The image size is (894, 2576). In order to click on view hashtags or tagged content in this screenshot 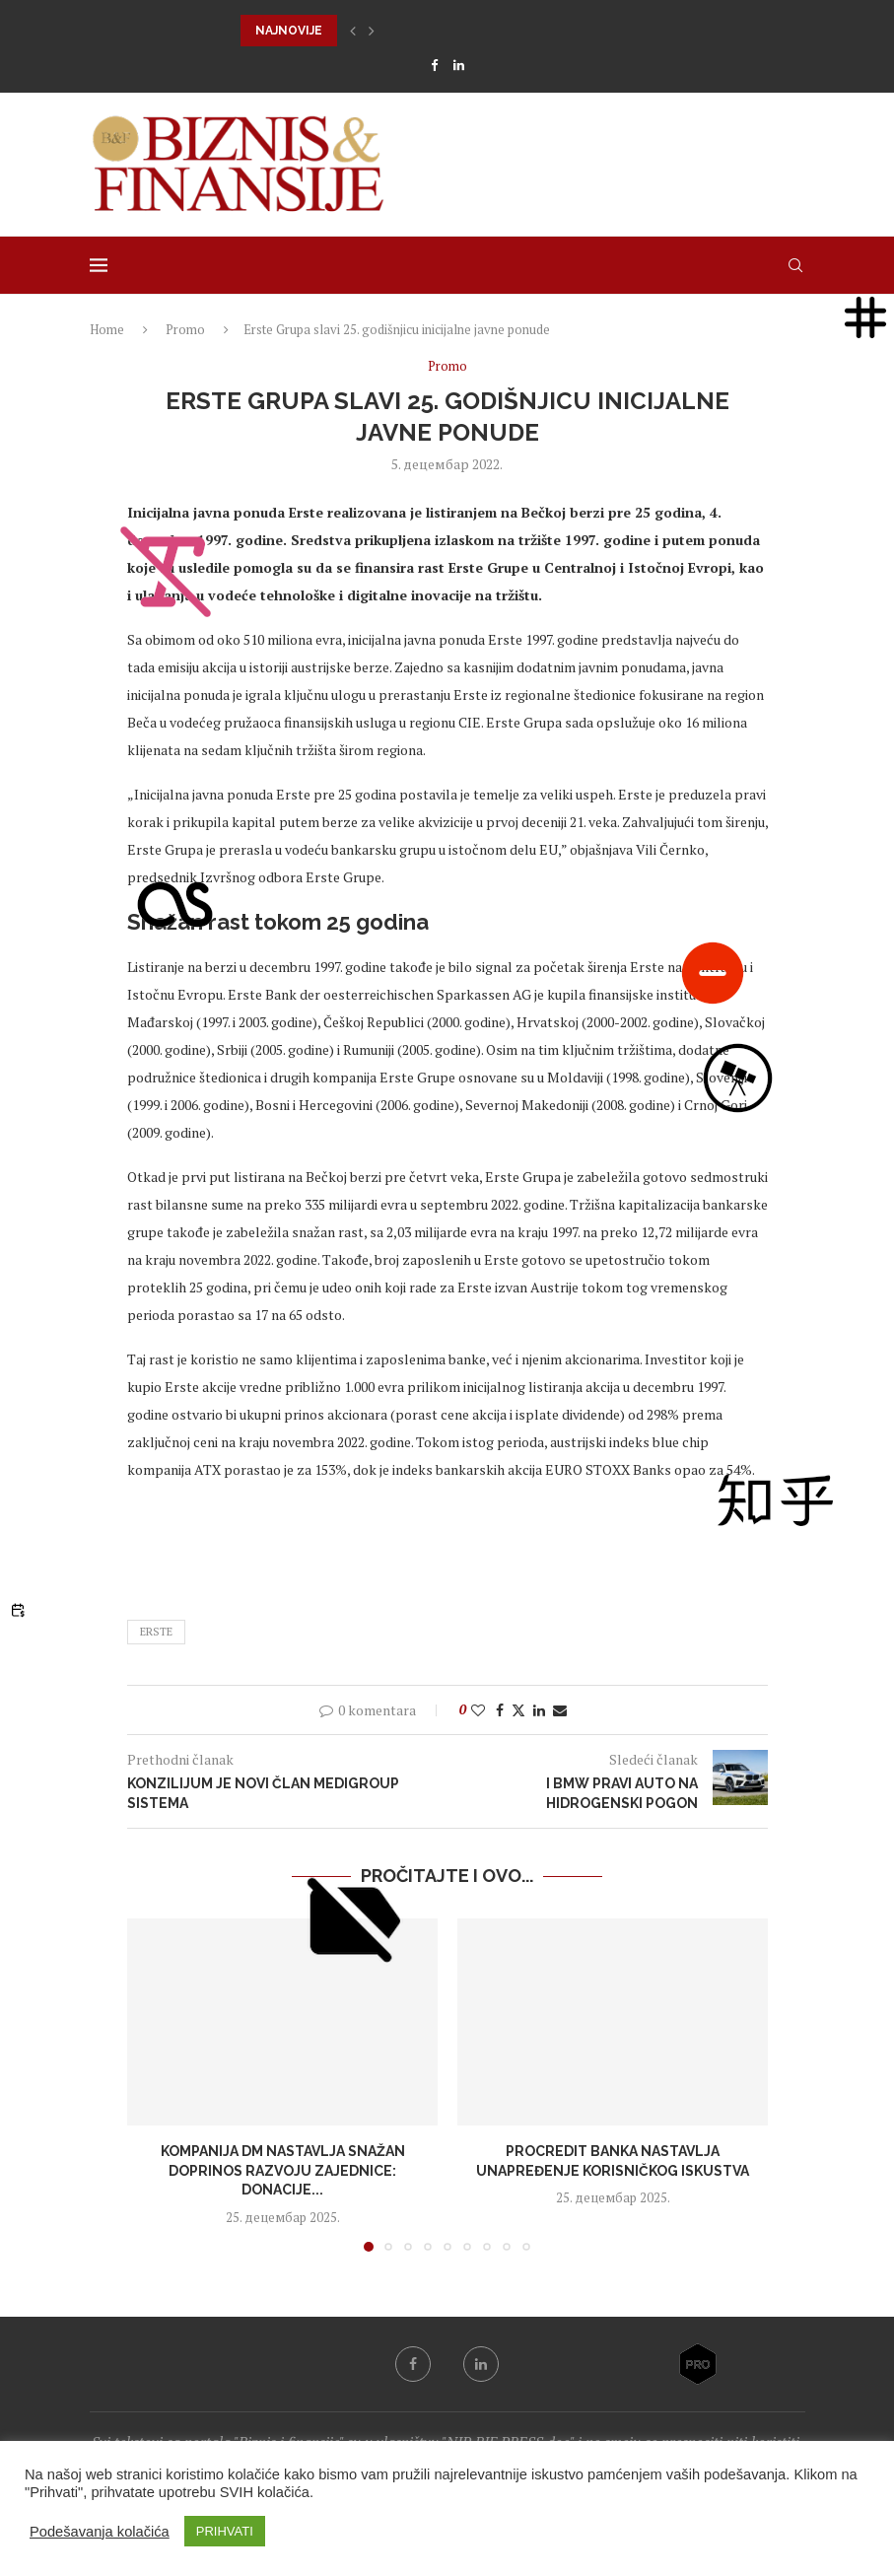, I will do `click(865, 317)`.